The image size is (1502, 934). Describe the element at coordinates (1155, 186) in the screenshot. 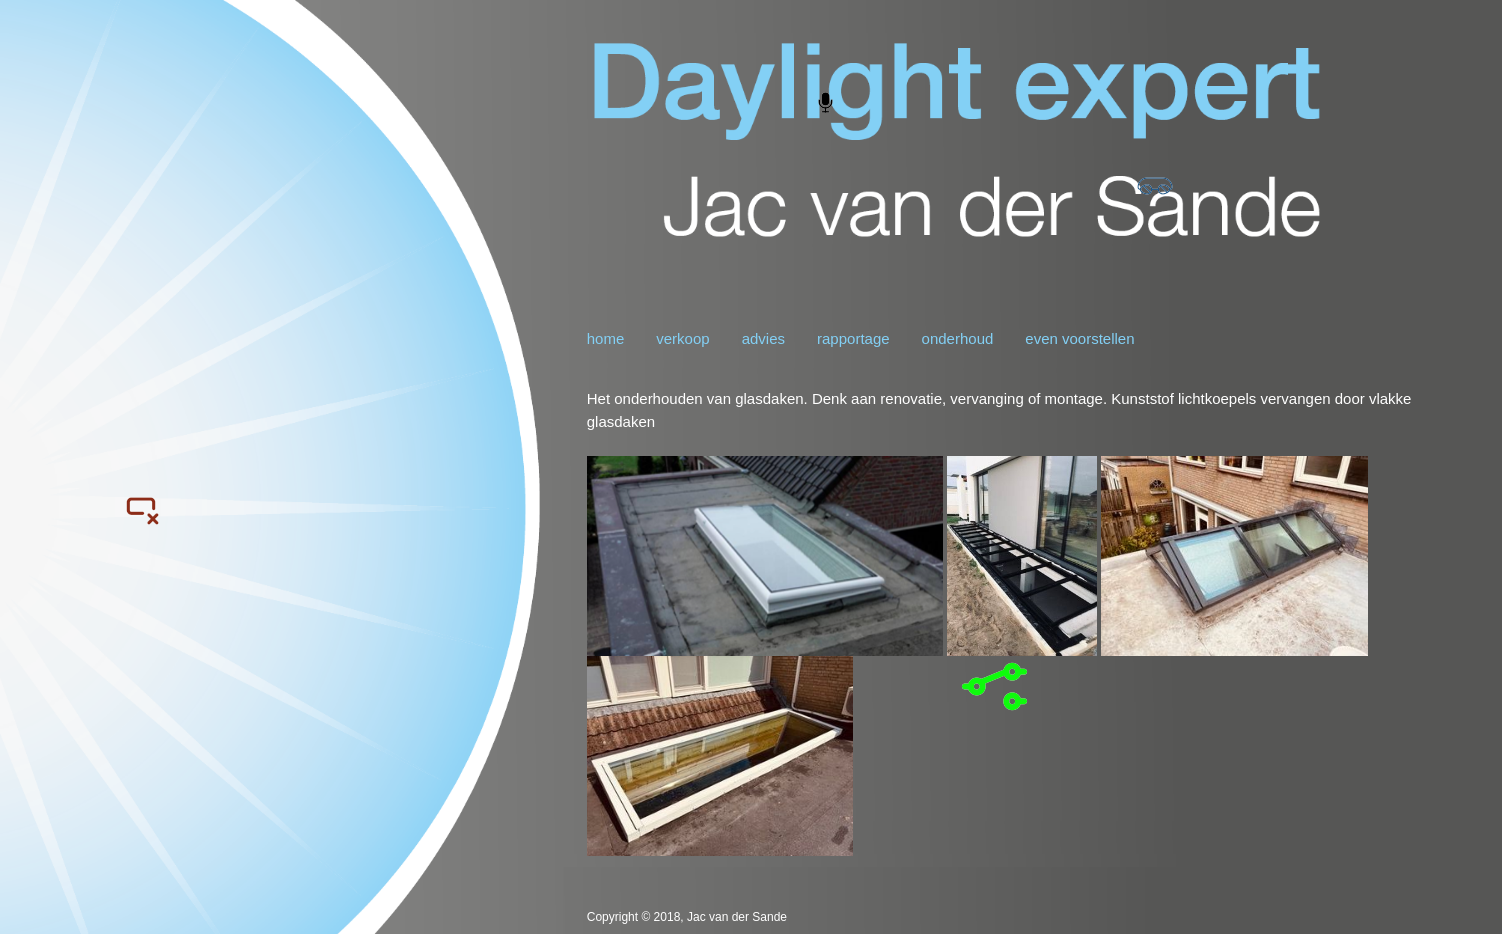

I see `access virtual reality or immersive mode` at that location.